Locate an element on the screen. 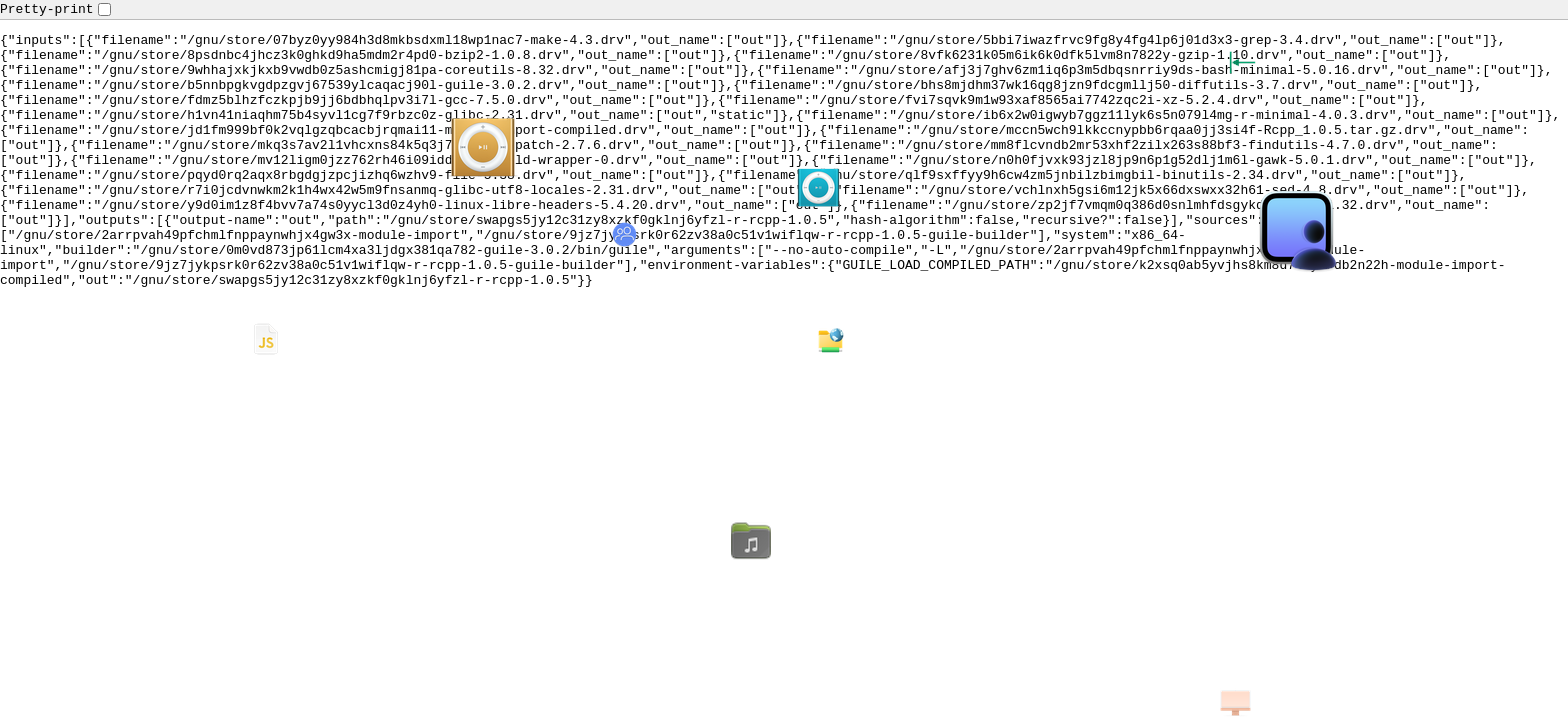 Image resolution: width=1568 pixels, height=720 pixels. switch to a different user account is located at coordinates (624, 234).